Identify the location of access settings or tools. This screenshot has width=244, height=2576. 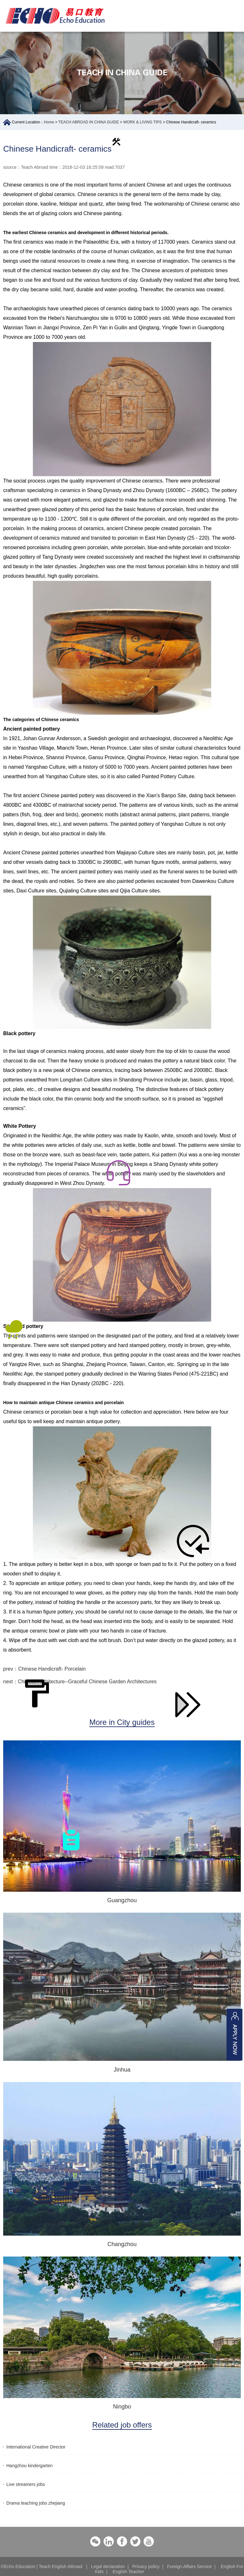
(116, 142).